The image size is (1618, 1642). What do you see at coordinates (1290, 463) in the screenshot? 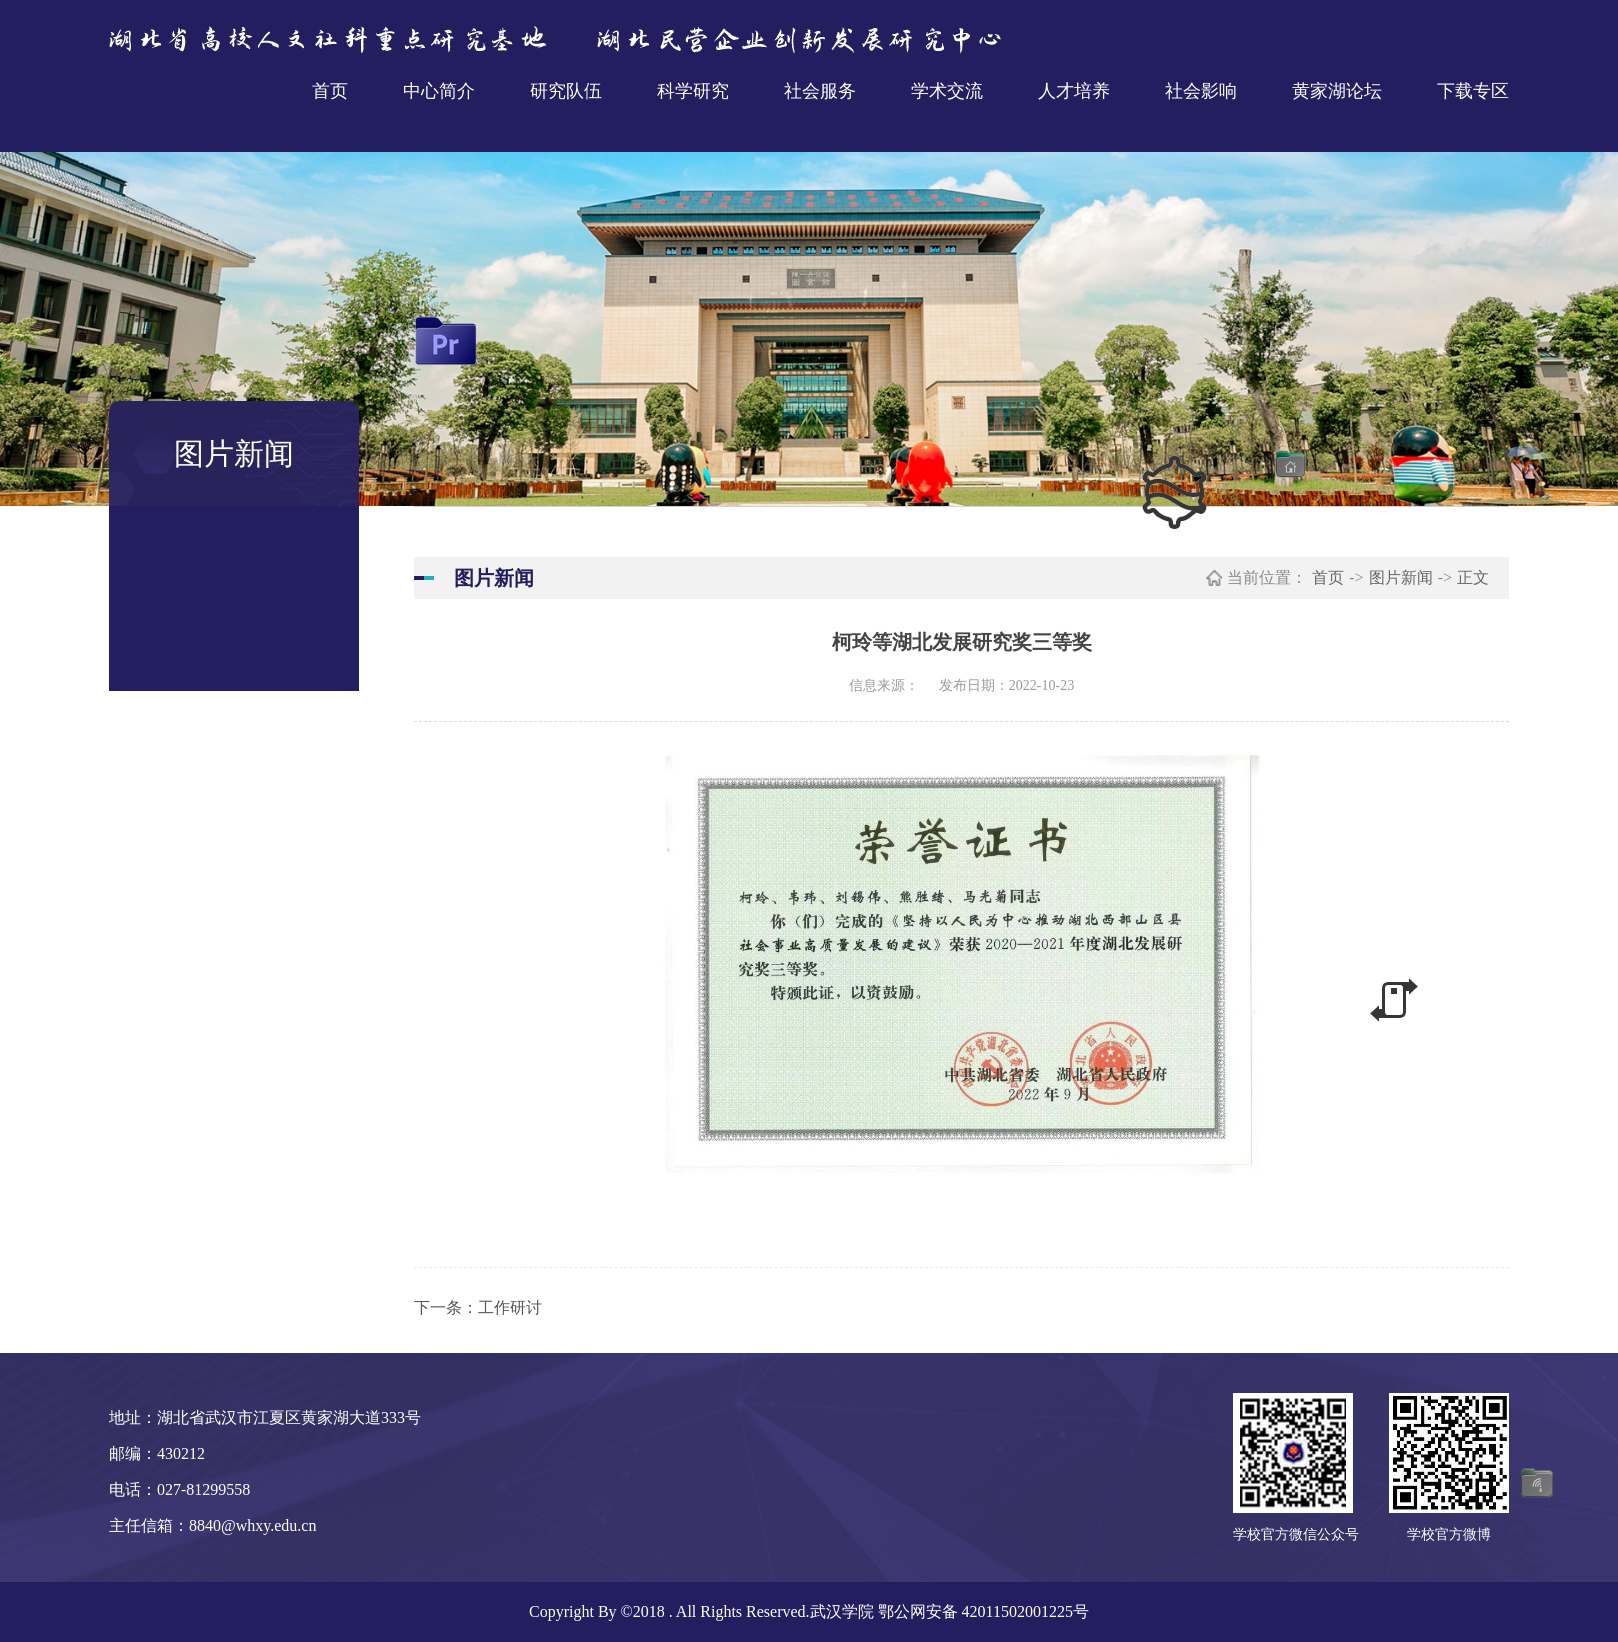
I see `access your home folder` at bounding box center [1290, 463].